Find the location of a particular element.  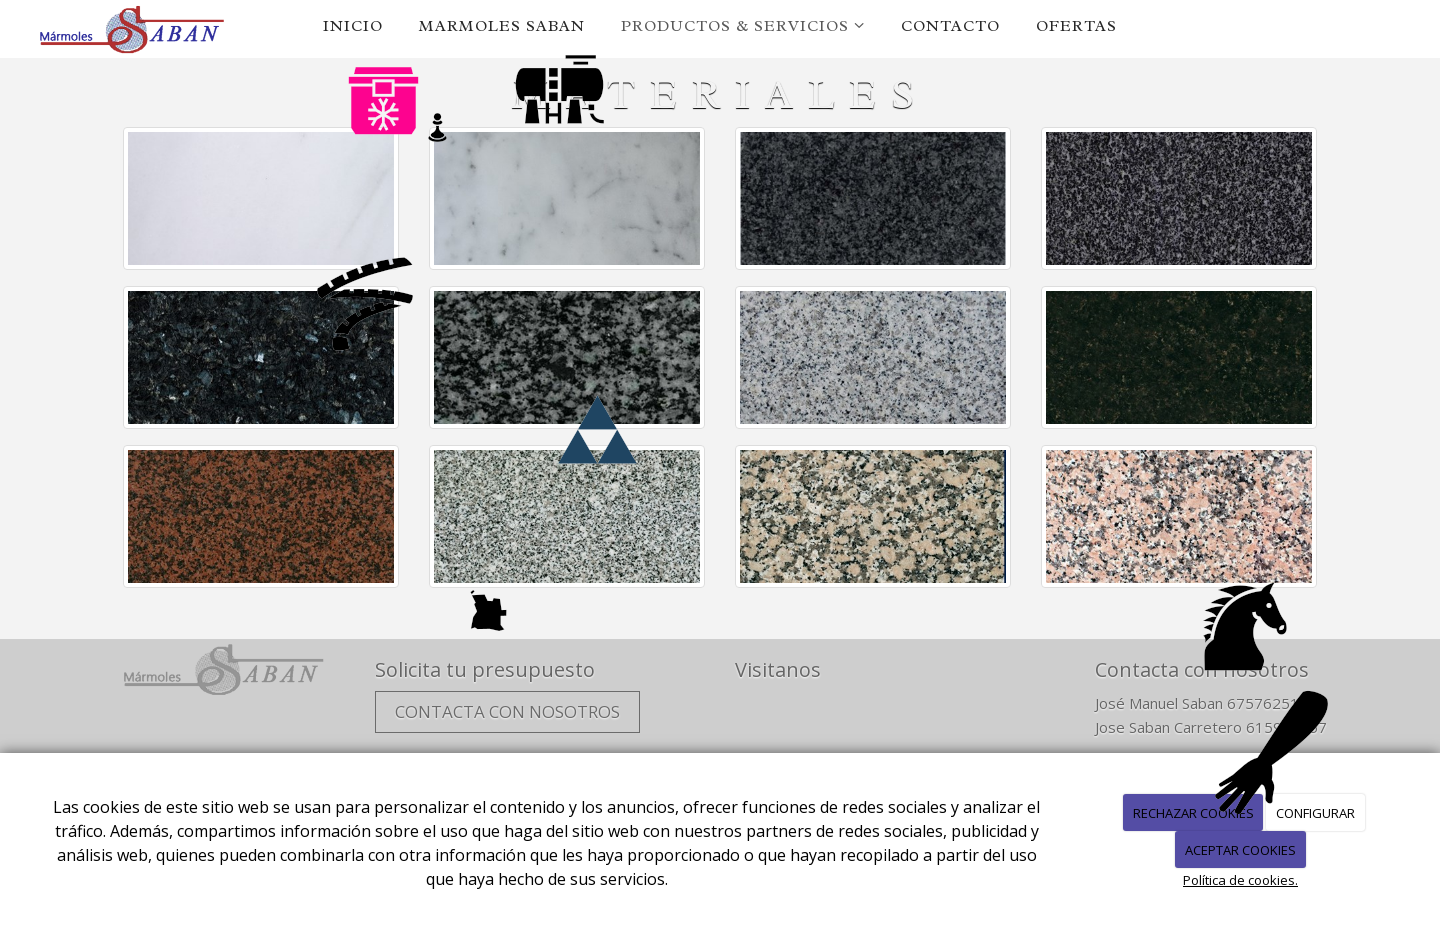

view fuel tank status or capacity is located at coordinates (559, 78).